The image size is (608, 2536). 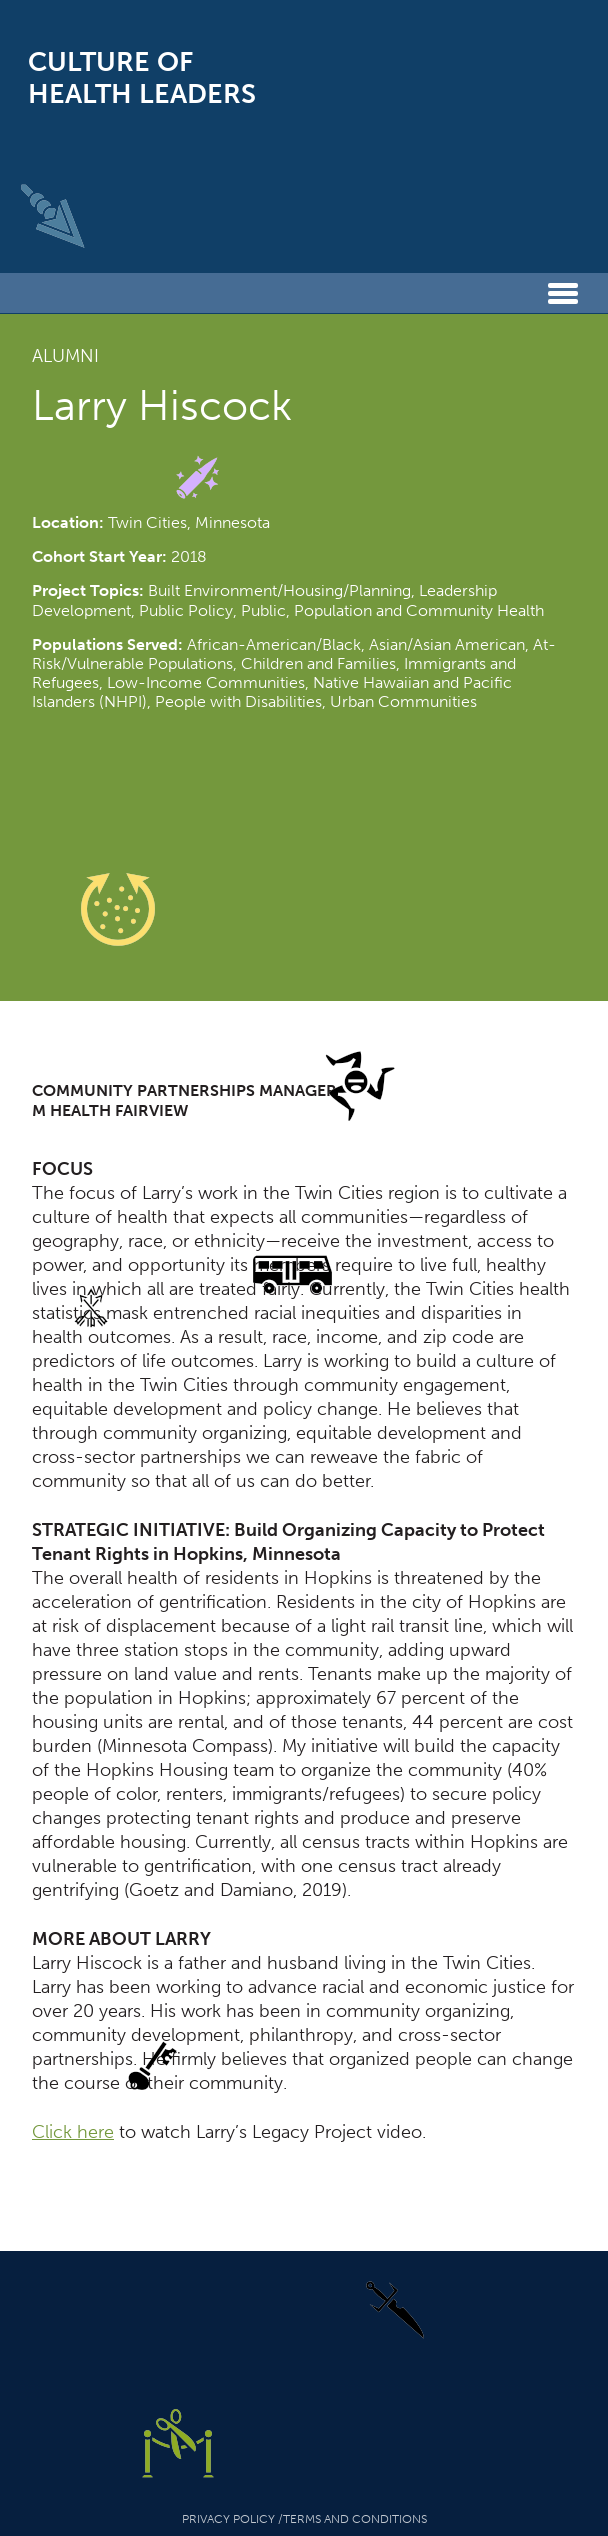 What do you see at coordinates (359, 1086) in the screenshot?
I see `sicilian cultural or regional symbol` at bounding box center [359, 1086].